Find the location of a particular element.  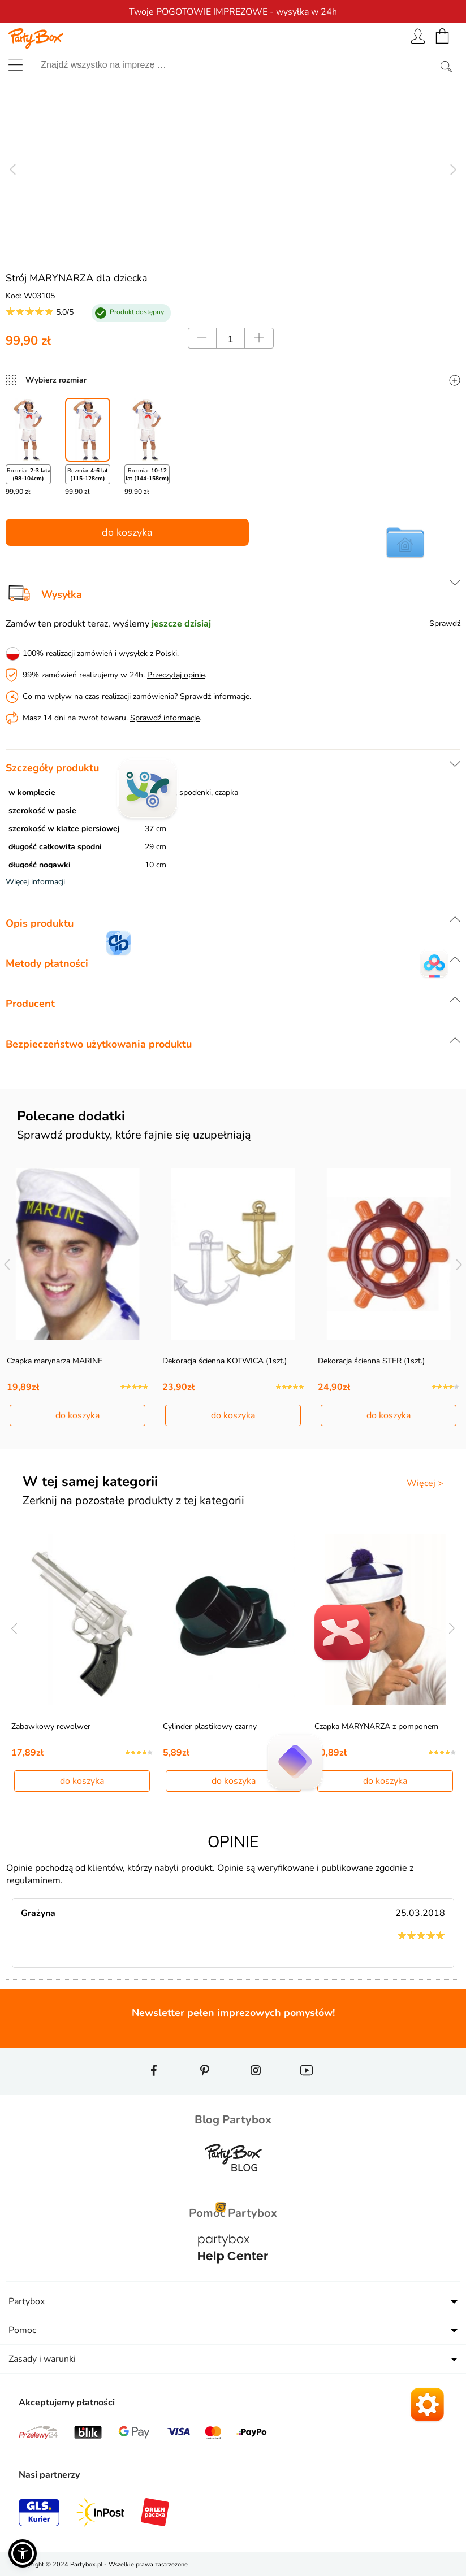

open aptana studio IDE is located at coordinates (427, 2404).